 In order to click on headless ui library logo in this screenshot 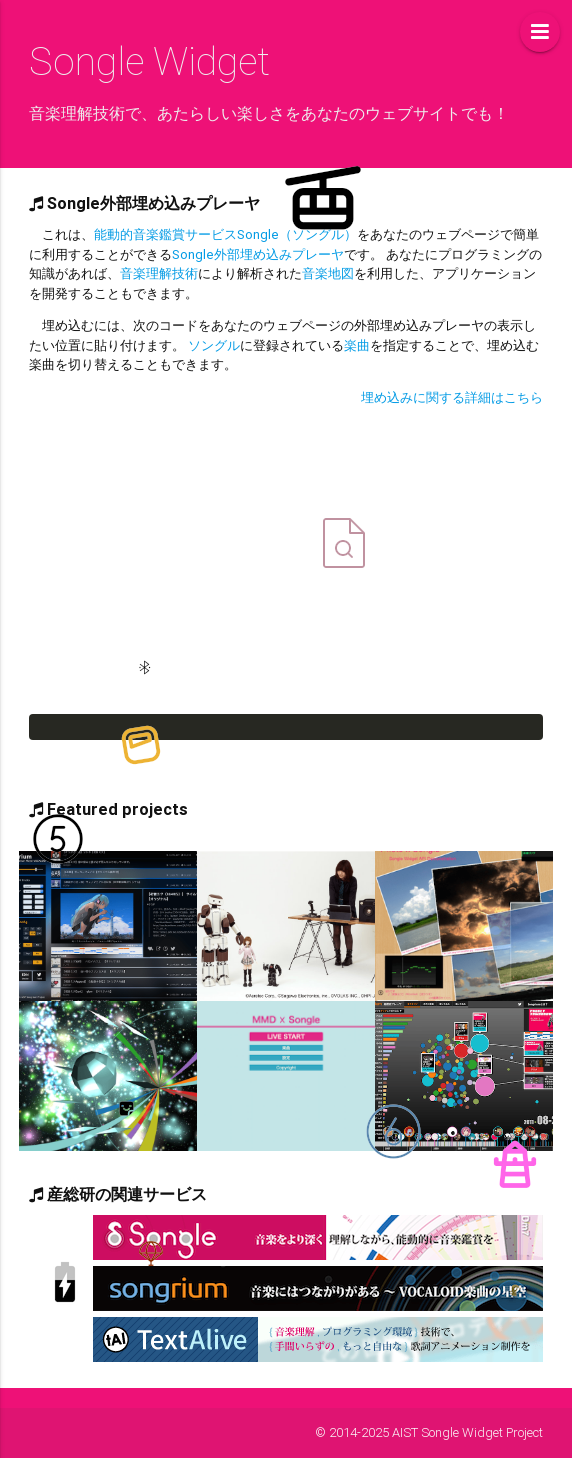, I will do `click(141, 745)`.